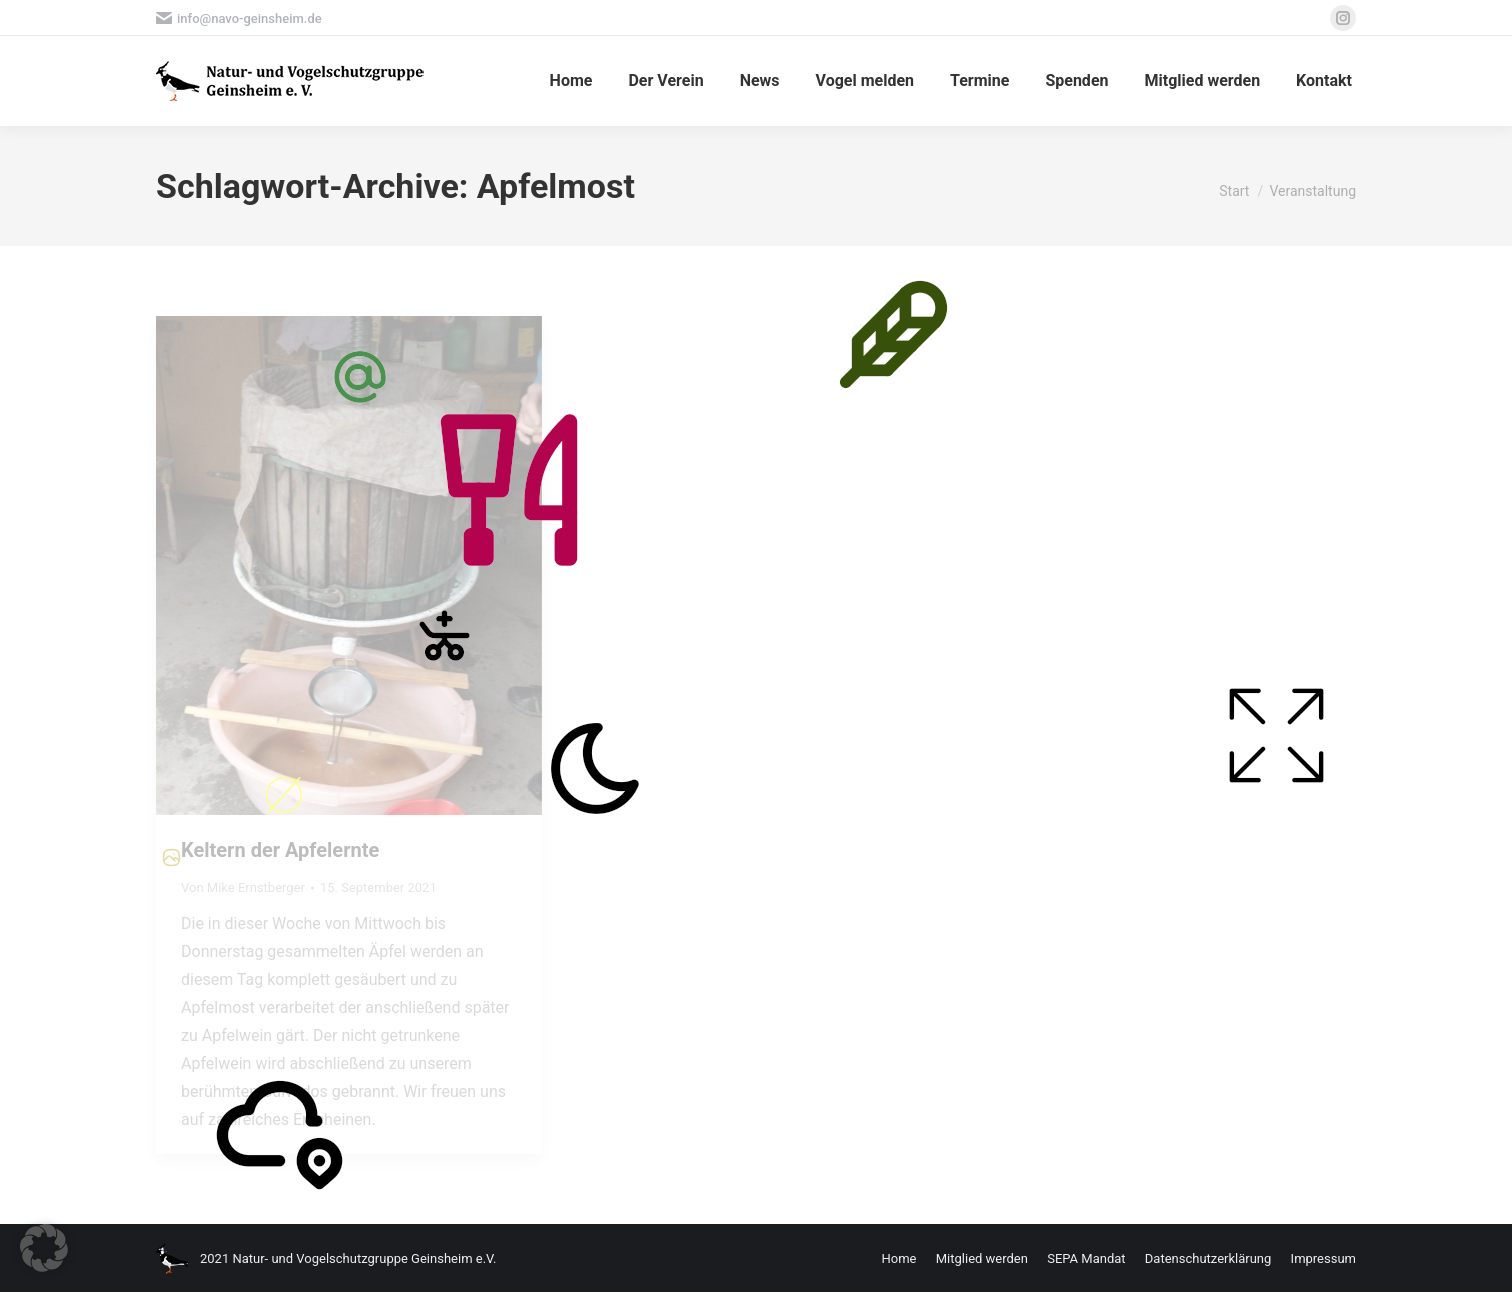 The image size is (1512, 1292). I want to click on view photo gallery, so click(171, 857).